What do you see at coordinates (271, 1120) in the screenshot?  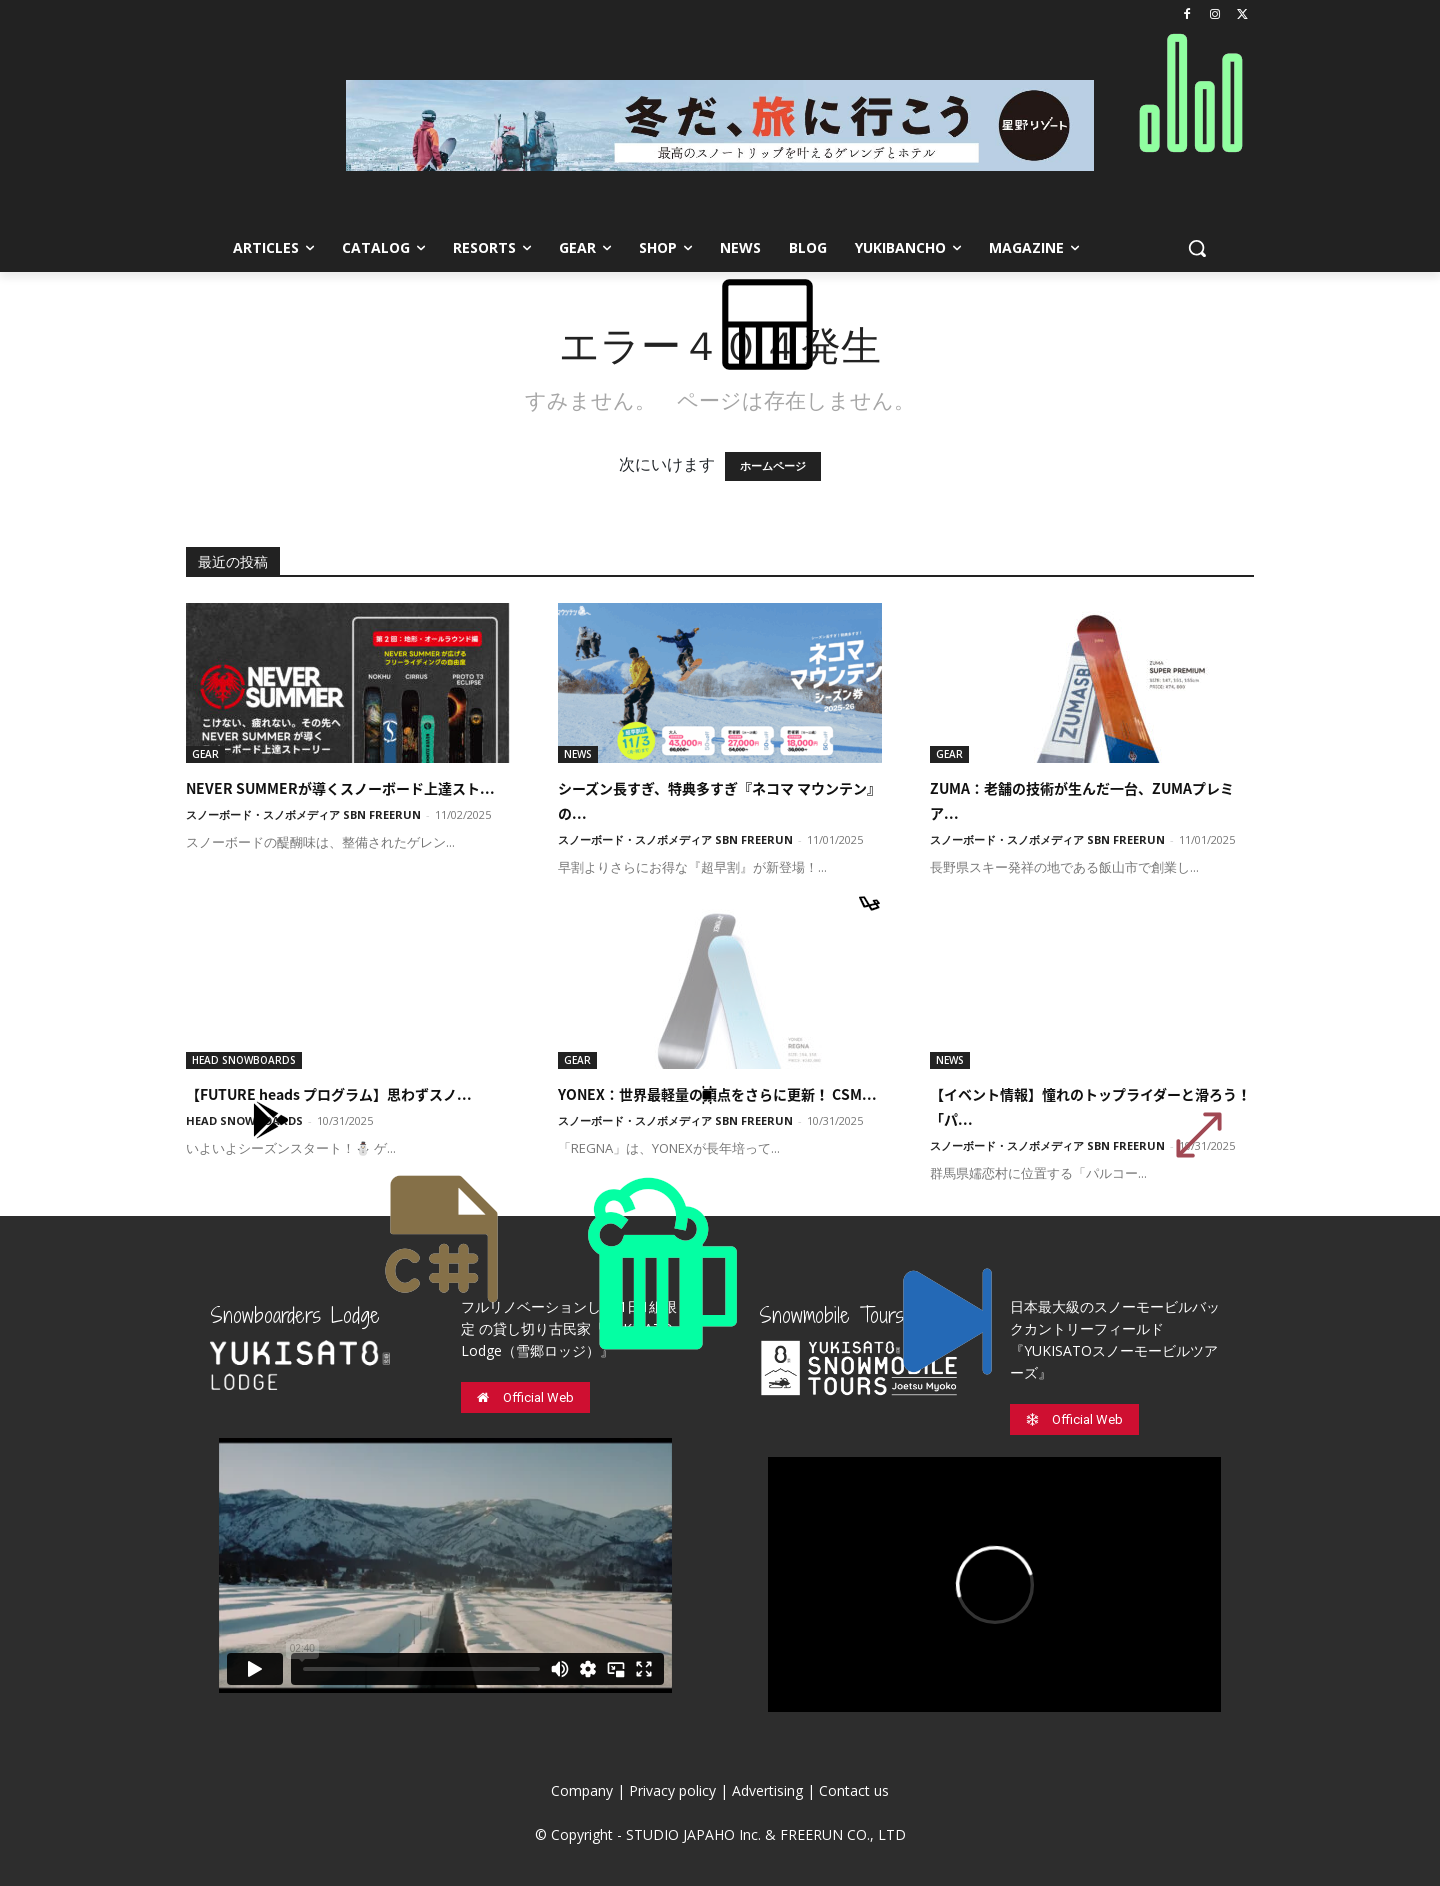 I see `open google play store` at bounding box center [271, 1120].